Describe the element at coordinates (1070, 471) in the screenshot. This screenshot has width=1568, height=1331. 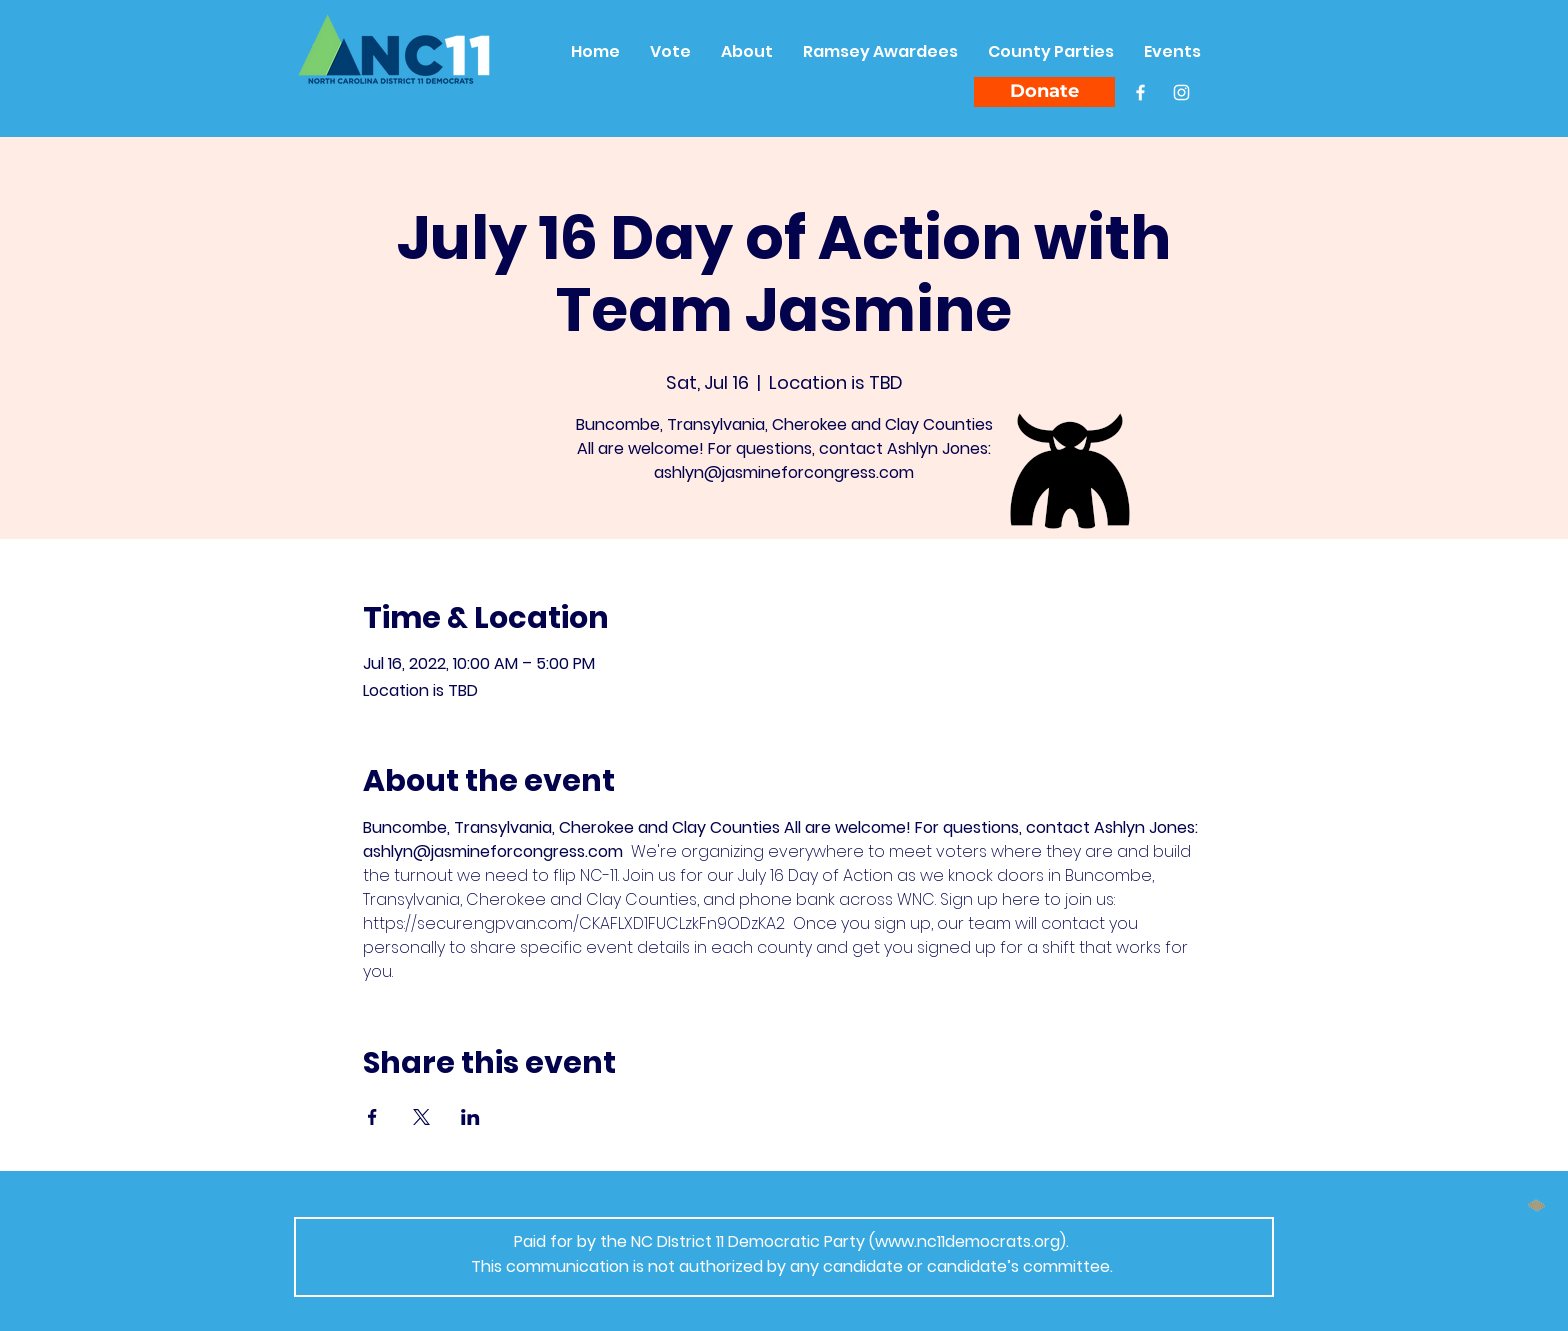
I see `select brute character class` at that location.